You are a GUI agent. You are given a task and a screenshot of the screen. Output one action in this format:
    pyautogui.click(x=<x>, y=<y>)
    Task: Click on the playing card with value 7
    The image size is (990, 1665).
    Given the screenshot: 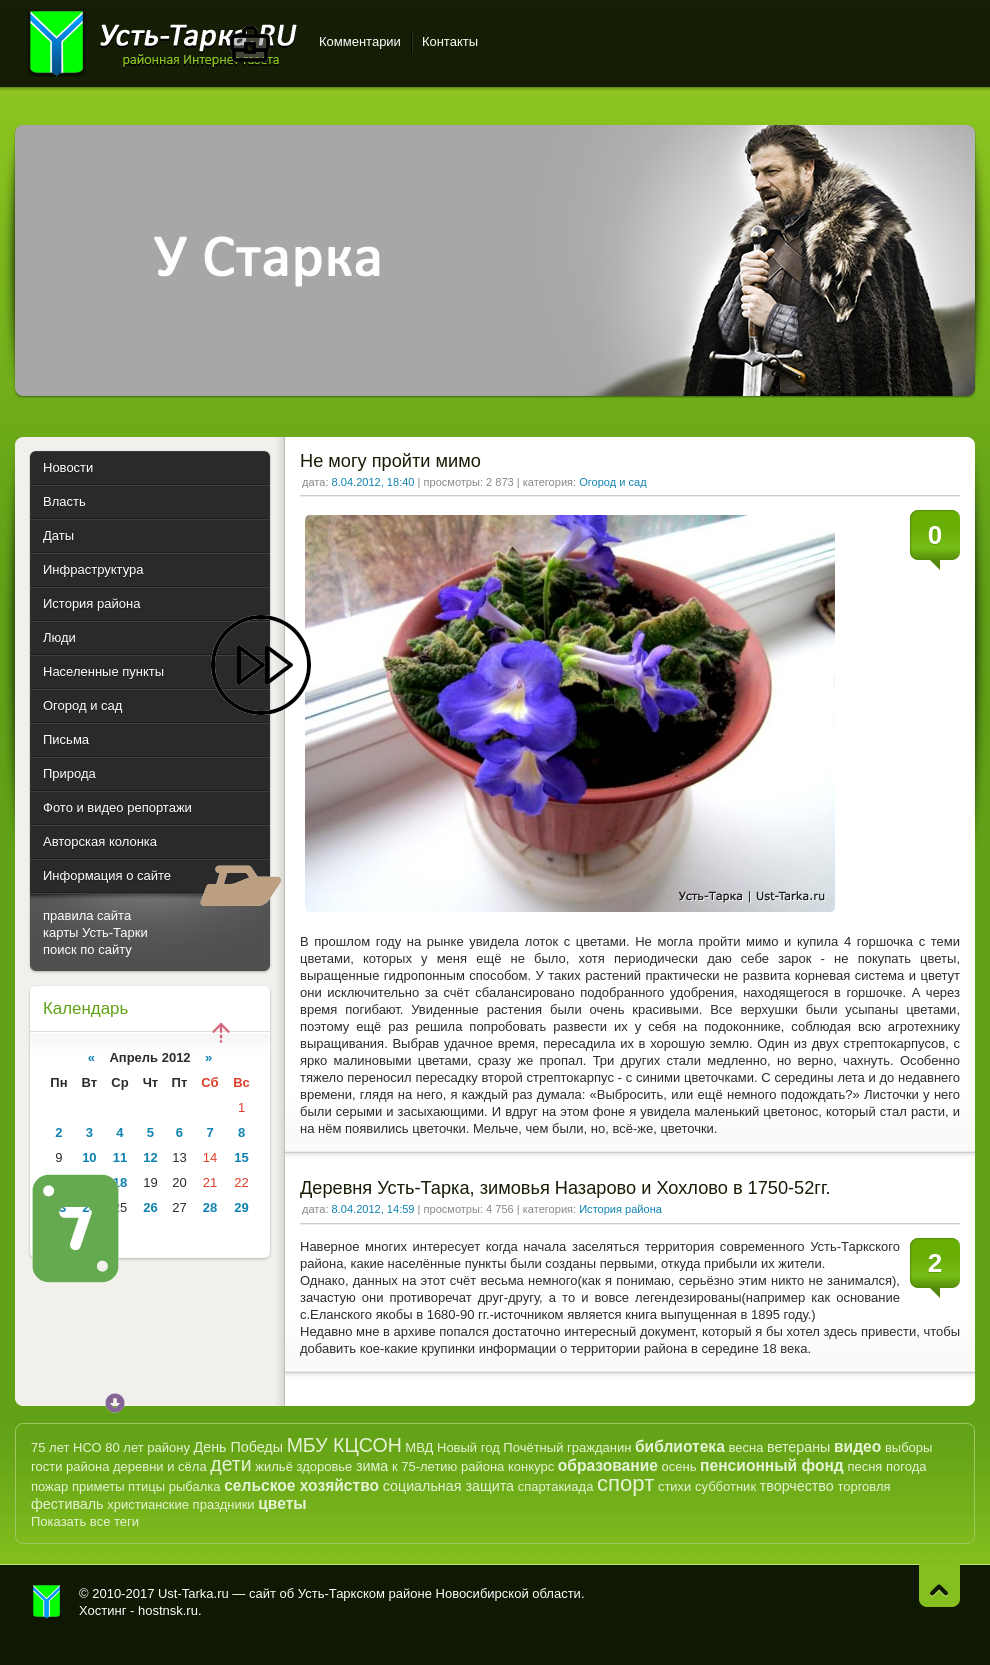 What is the action you would take?
    pyautogui.click(x=75, y=1228)
    